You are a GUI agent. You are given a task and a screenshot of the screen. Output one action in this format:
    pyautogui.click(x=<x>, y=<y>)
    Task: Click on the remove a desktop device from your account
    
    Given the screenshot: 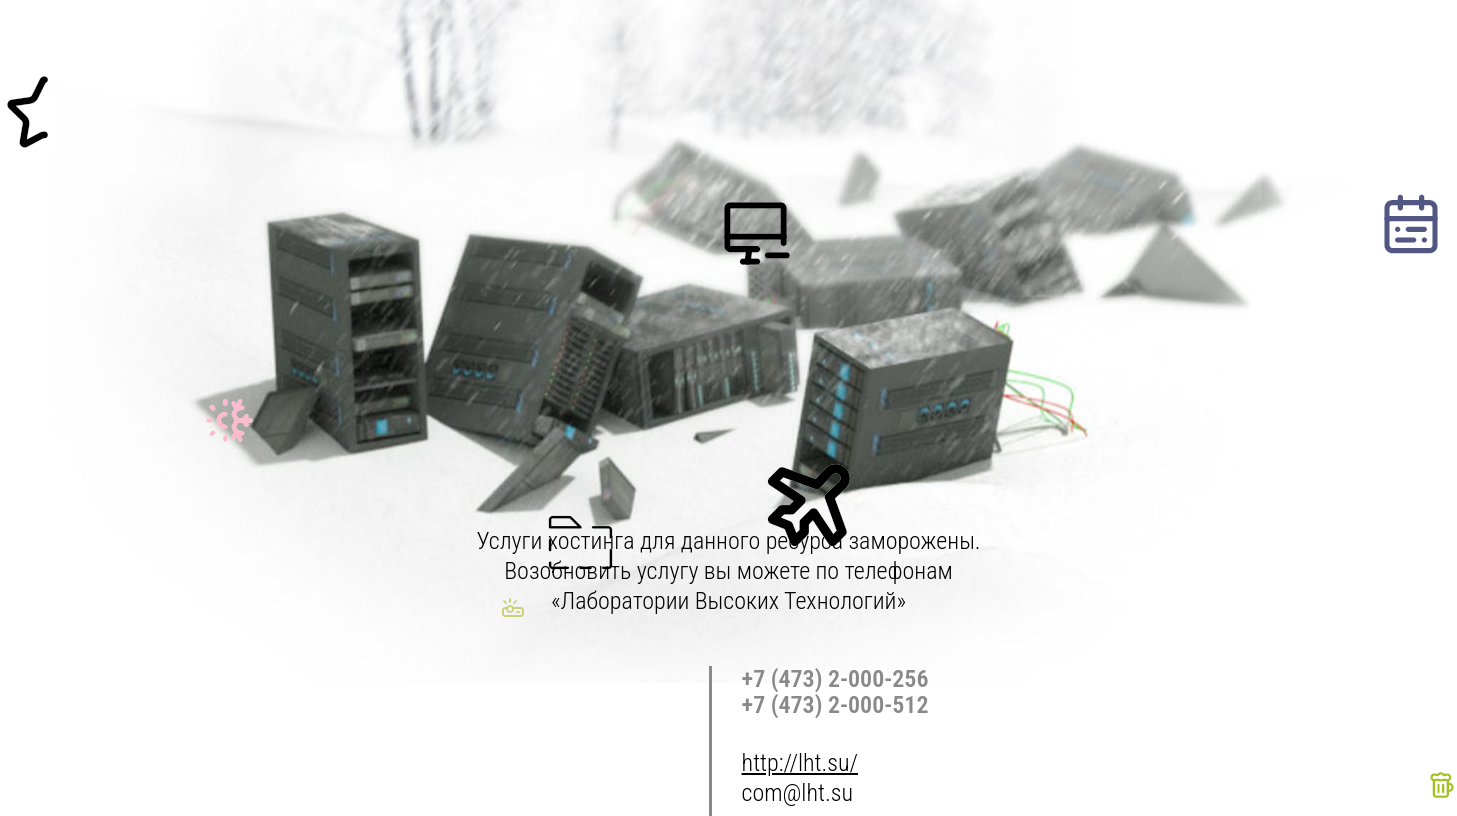 What is the action you would take?
    pyautogui.click(x=755, y=233)
    